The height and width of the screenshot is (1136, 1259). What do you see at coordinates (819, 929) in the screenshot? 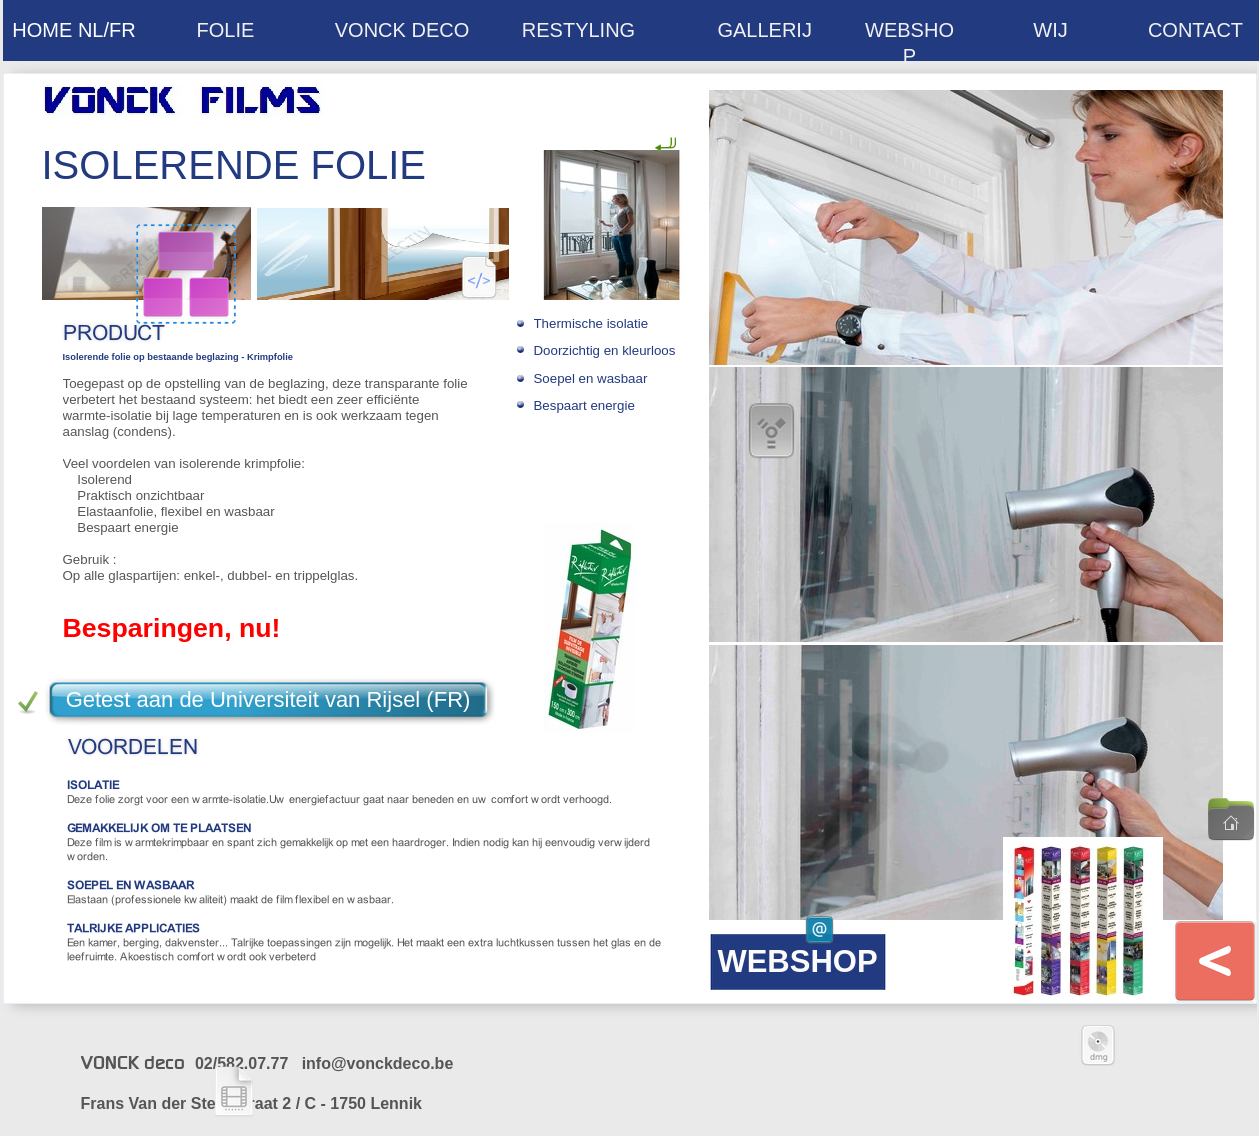
I see `manage account credentials and login settings` at bounding box center [819, 929].